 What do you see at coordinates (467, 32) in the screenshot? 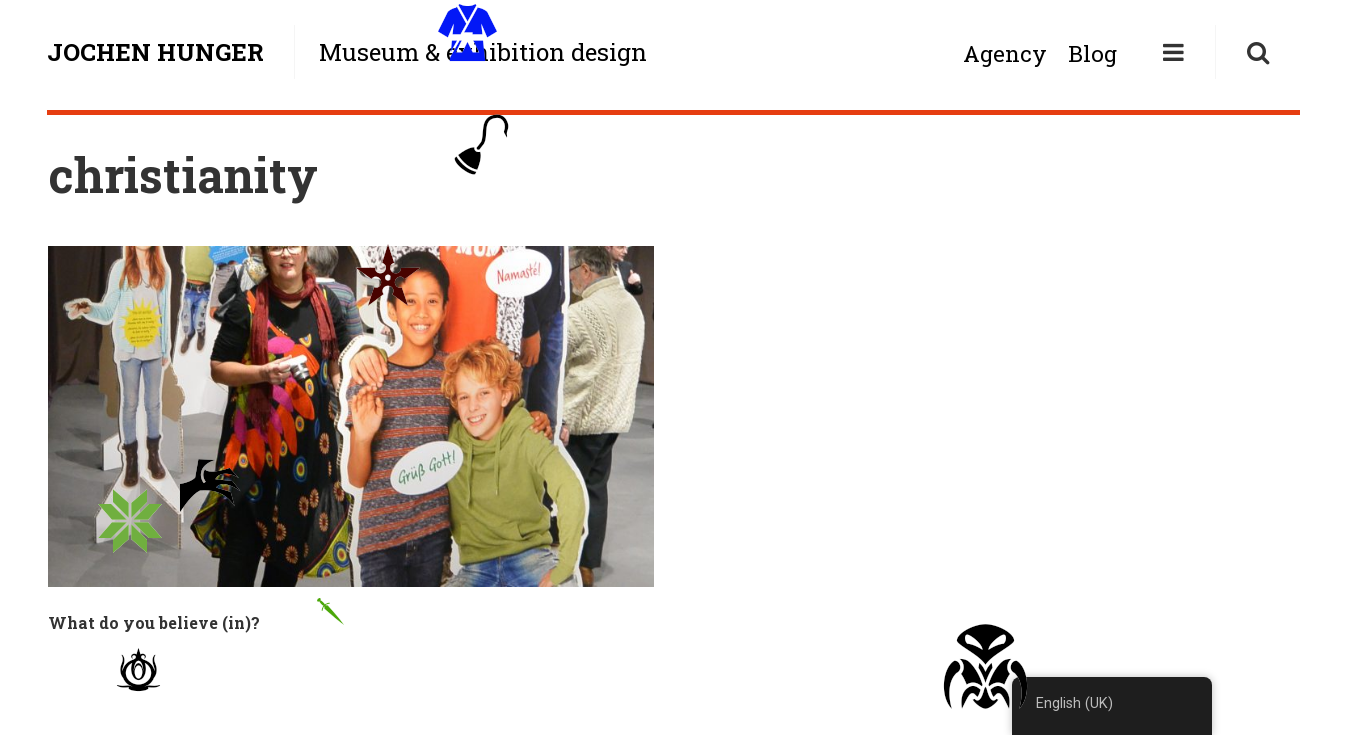
I see `select traditional Japanese clothing item` at bounding box center [467, 32].